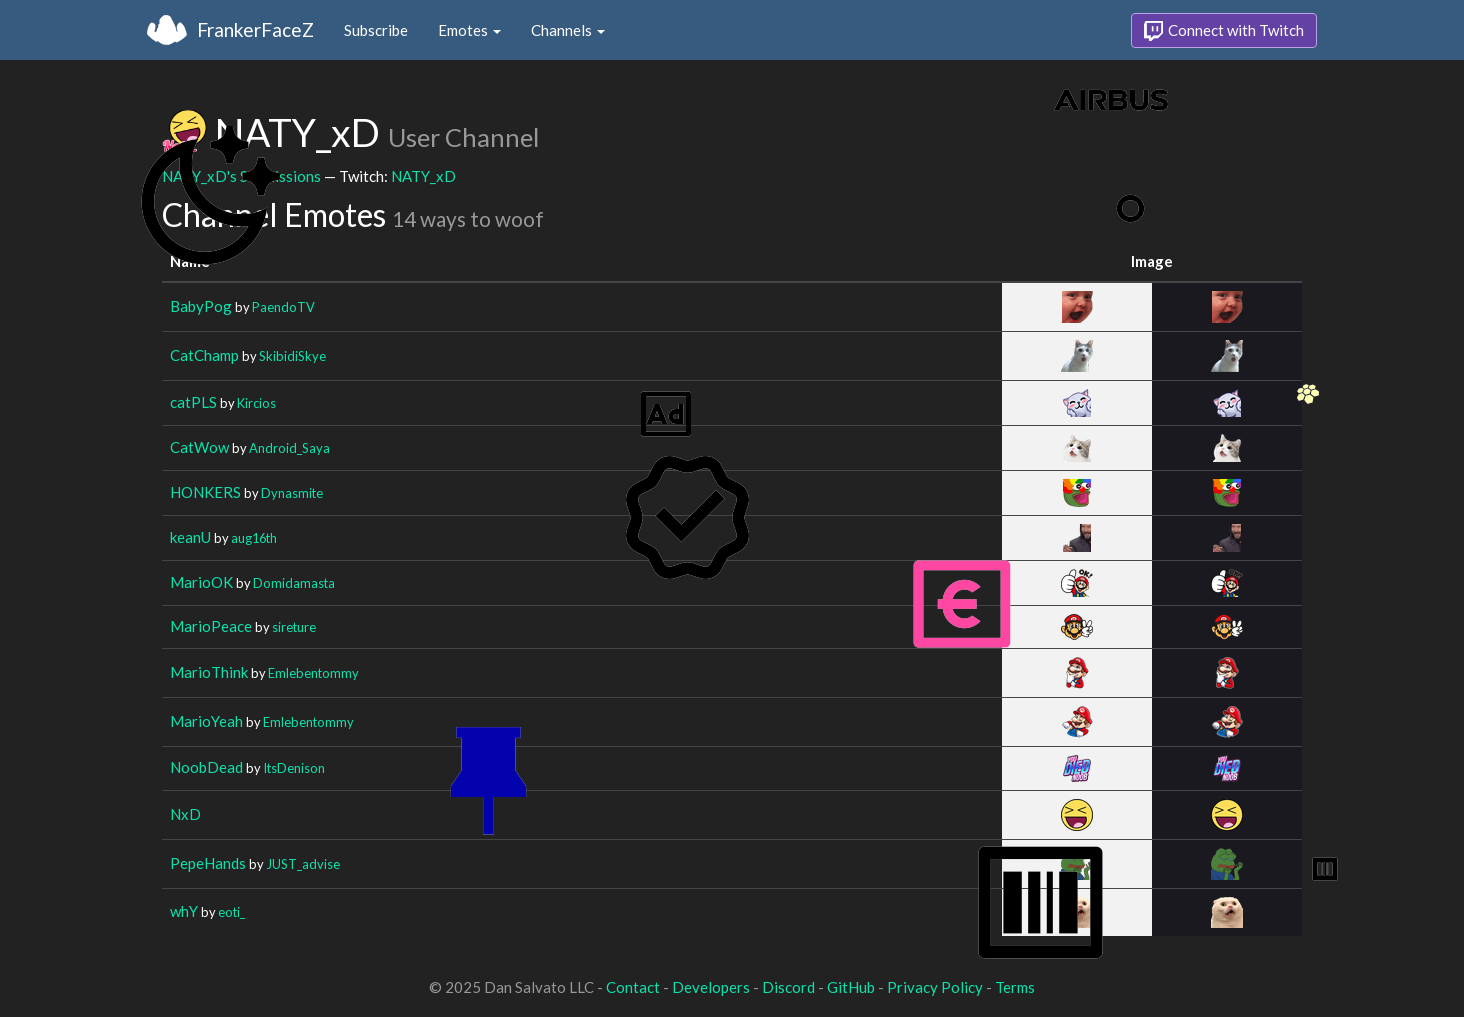  Describe the element at coordinates (204, 201) in the screenshot. I see `toggle dark mode or night theme` at that location.